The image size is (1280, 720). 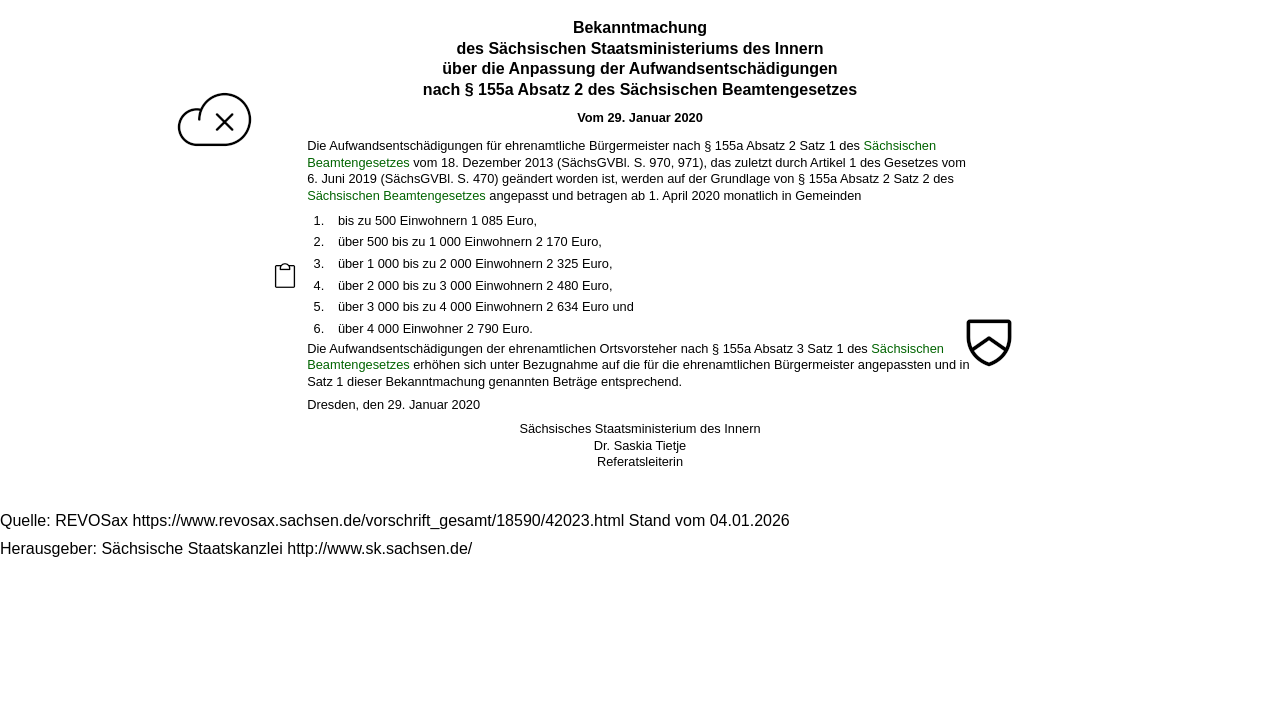 I want to click on disconnect from cloud storage, so click(x=214, y=119).